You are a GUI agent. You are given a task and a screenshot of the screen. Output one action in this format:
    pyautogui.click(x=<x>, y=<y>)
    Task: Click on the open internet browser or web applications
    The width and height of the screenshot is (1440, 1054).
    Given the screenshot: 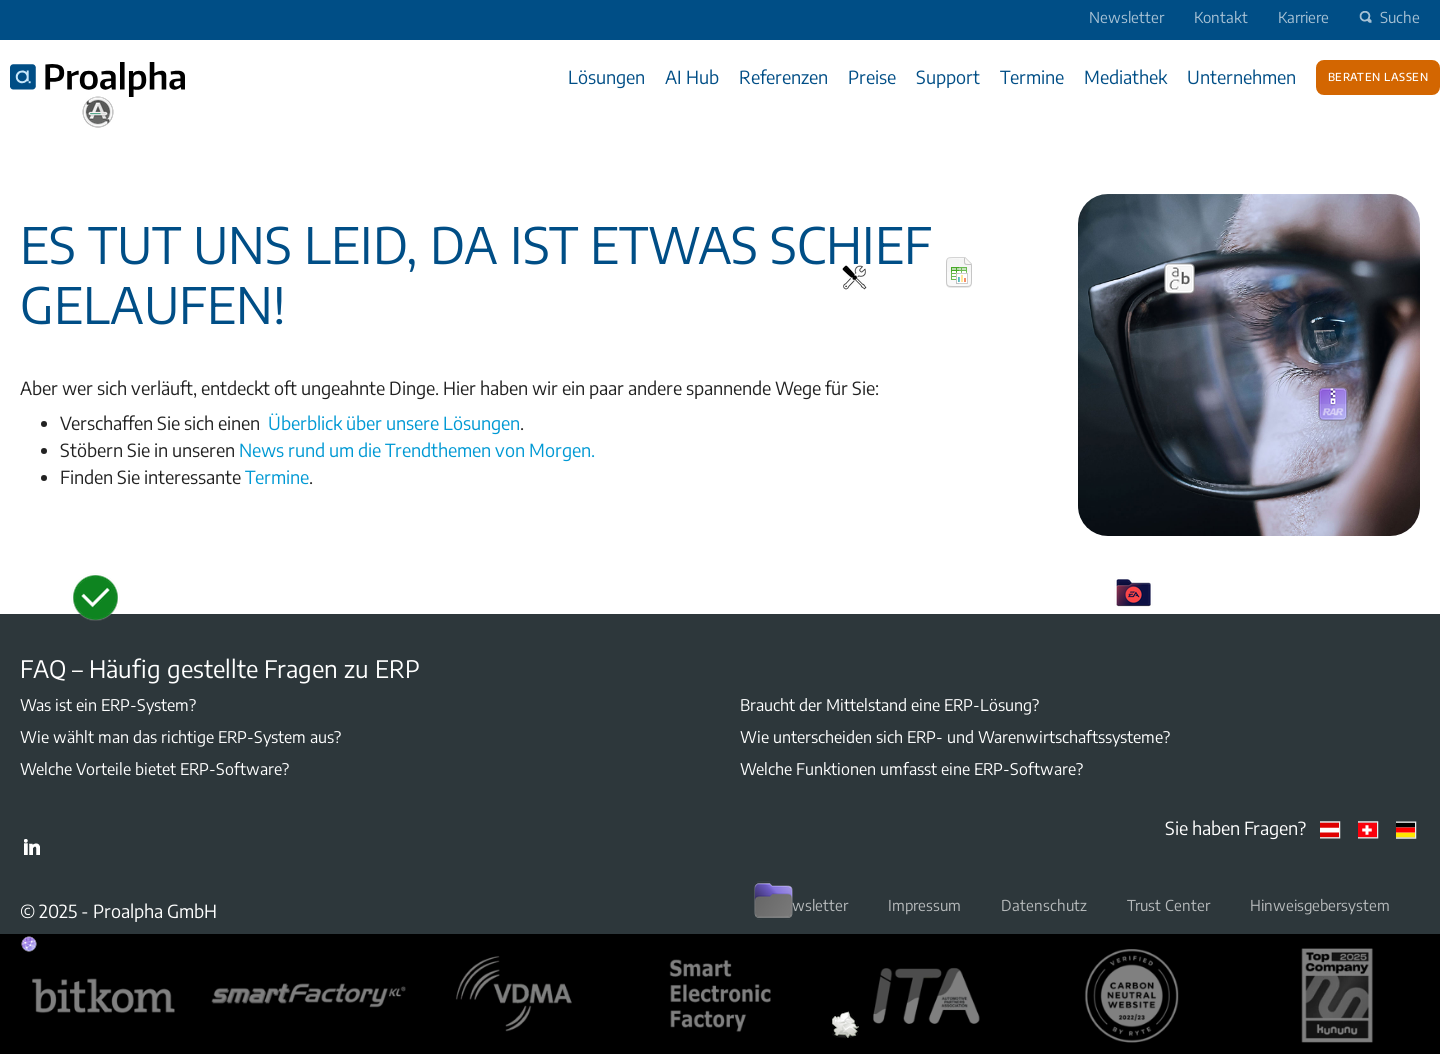 What is the action you would take?
    pyautogui.click(x=29, y=944)
    